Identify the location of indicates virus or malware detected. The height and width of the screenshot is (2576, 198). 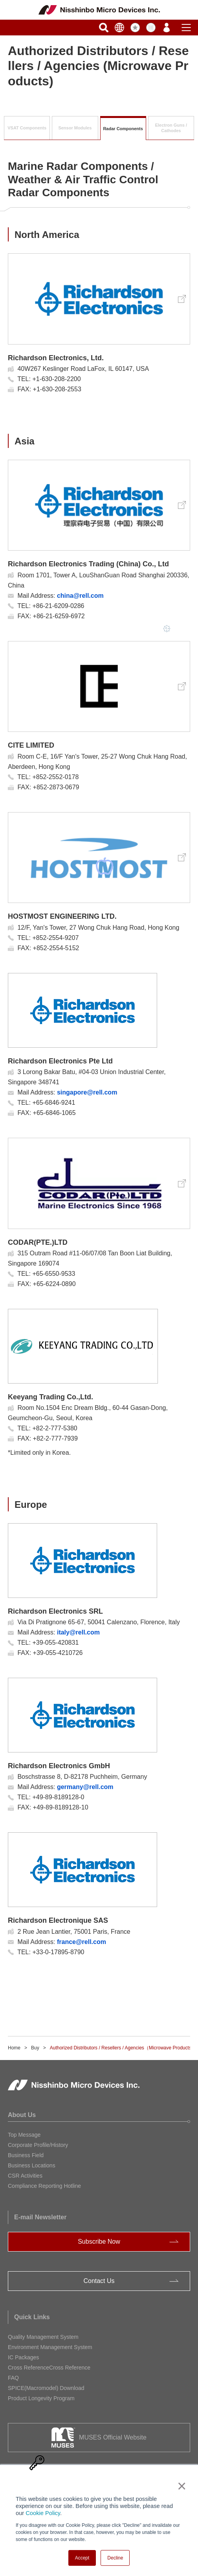
(167, 628).